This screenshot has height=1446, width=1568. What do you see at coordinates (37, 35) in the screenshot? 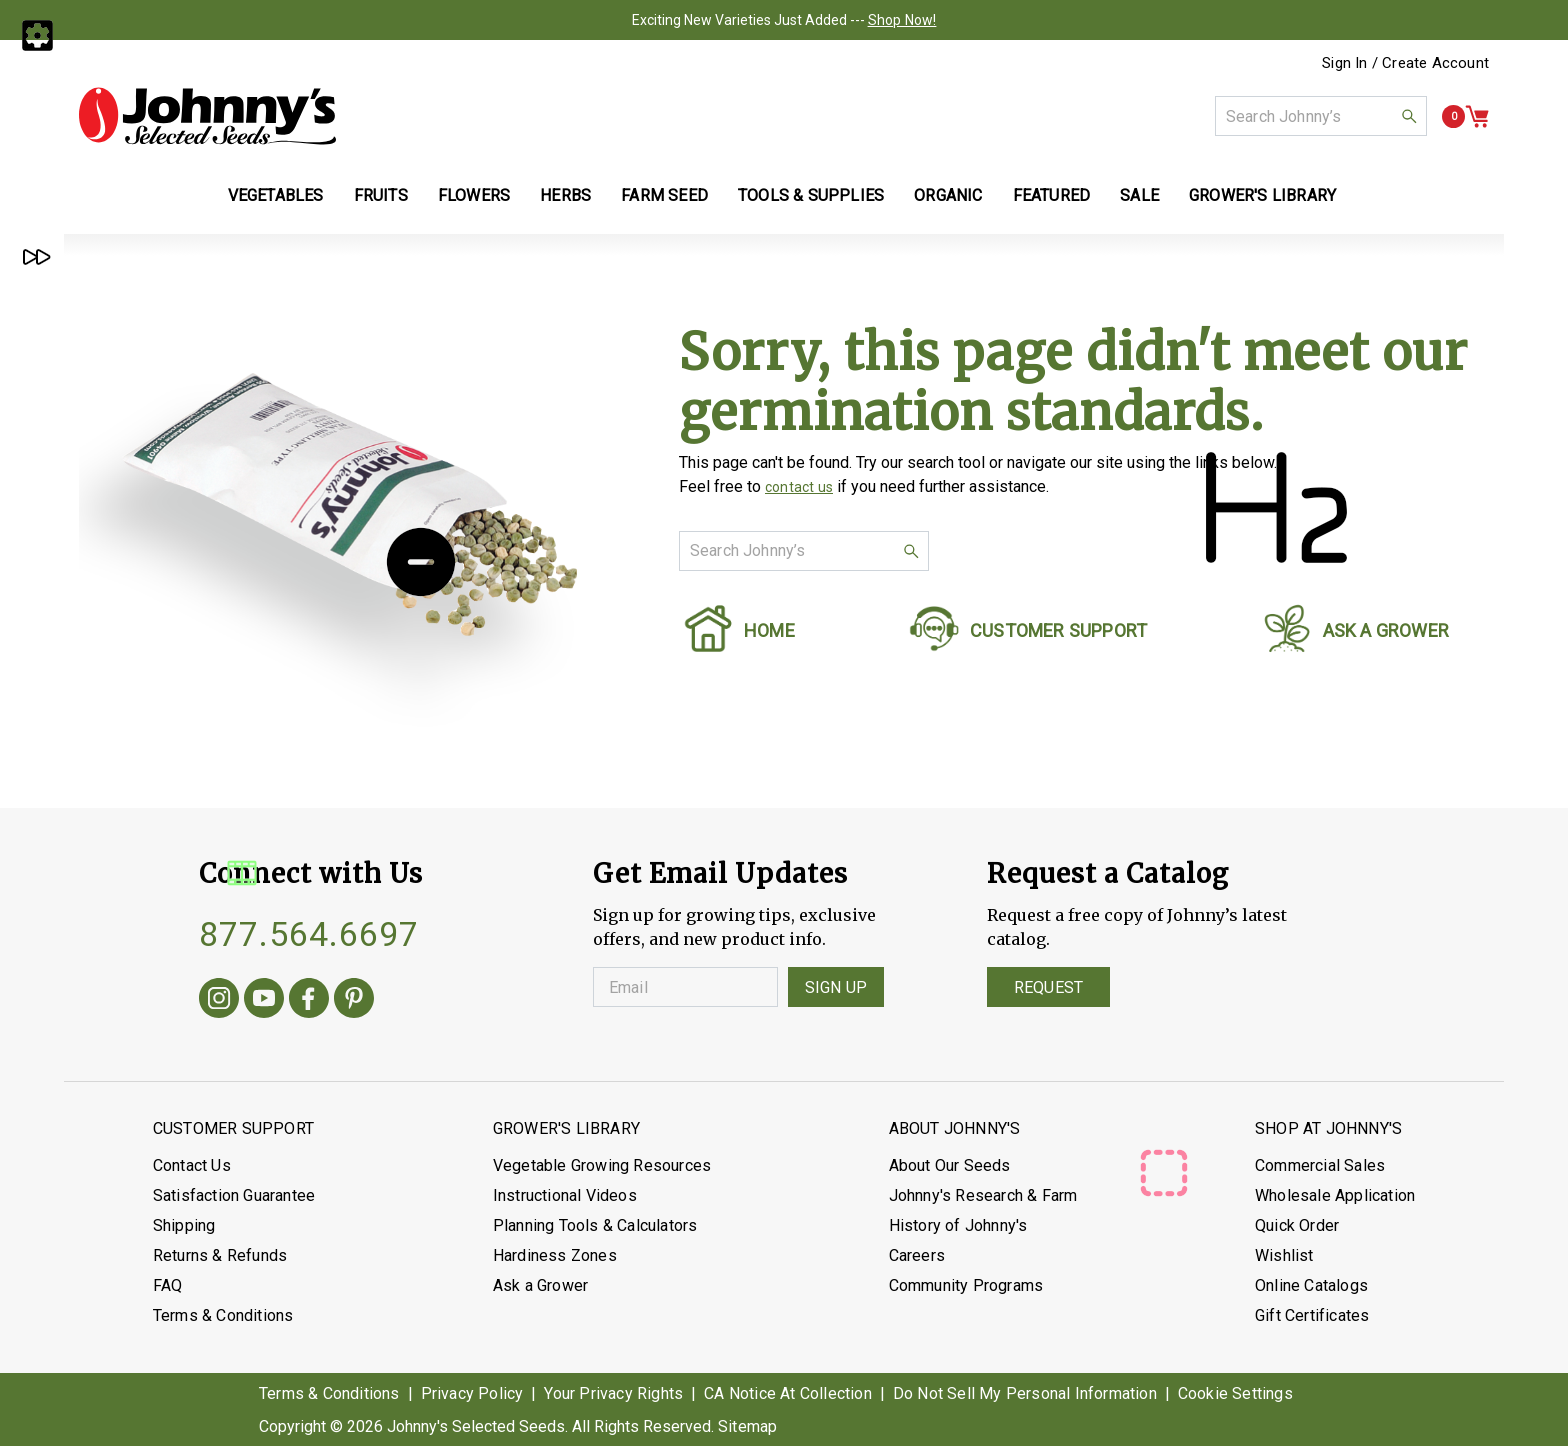
I see `access application settings` at bounding box center [37, 35].